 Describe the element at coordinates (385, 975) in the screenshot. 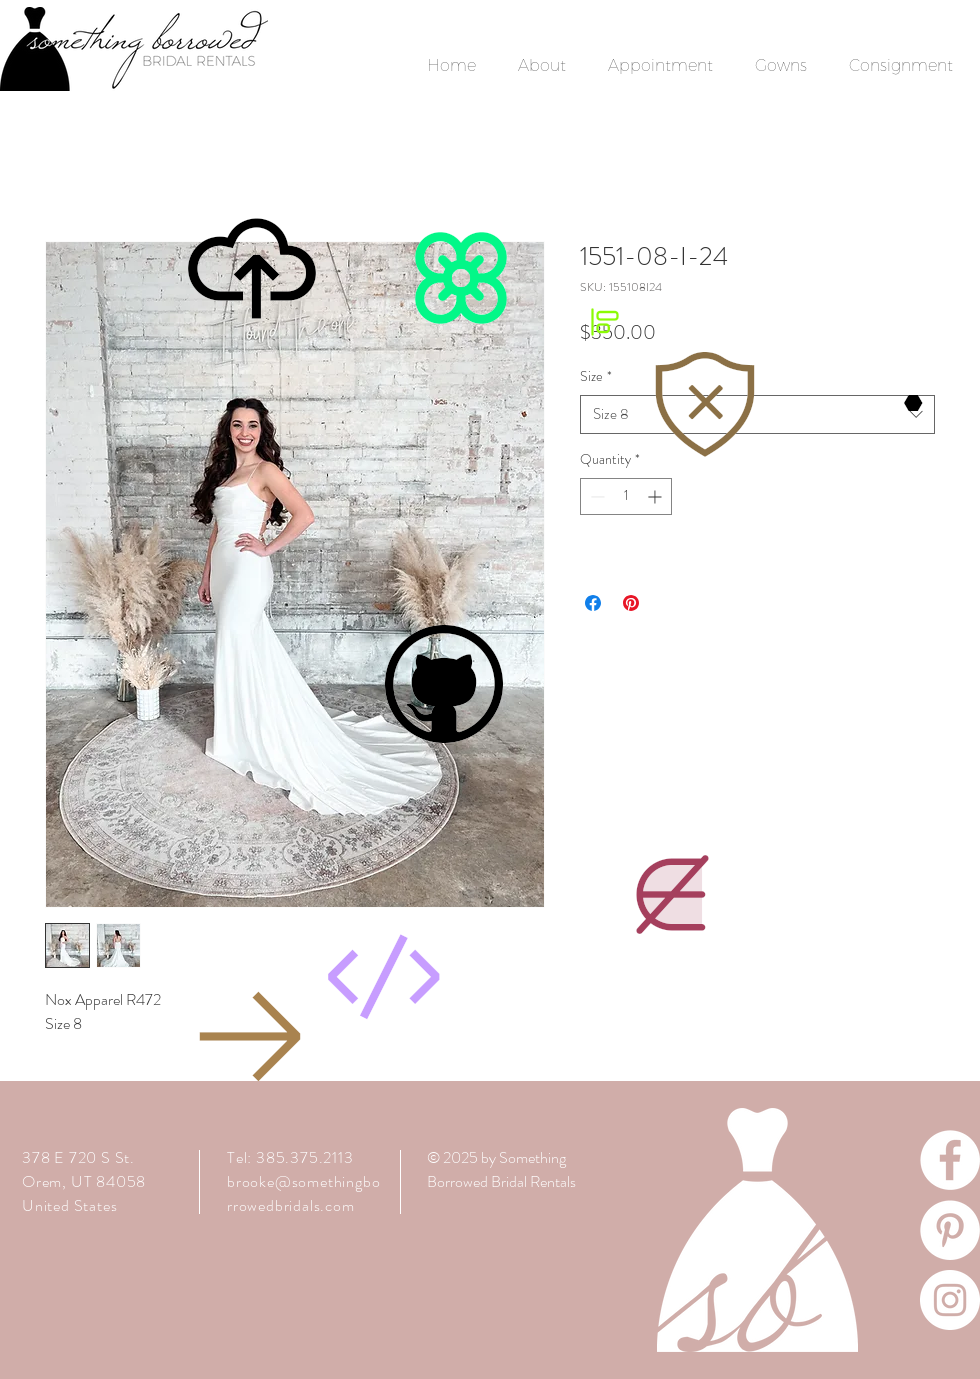

I see `view or edit source code` at that location.